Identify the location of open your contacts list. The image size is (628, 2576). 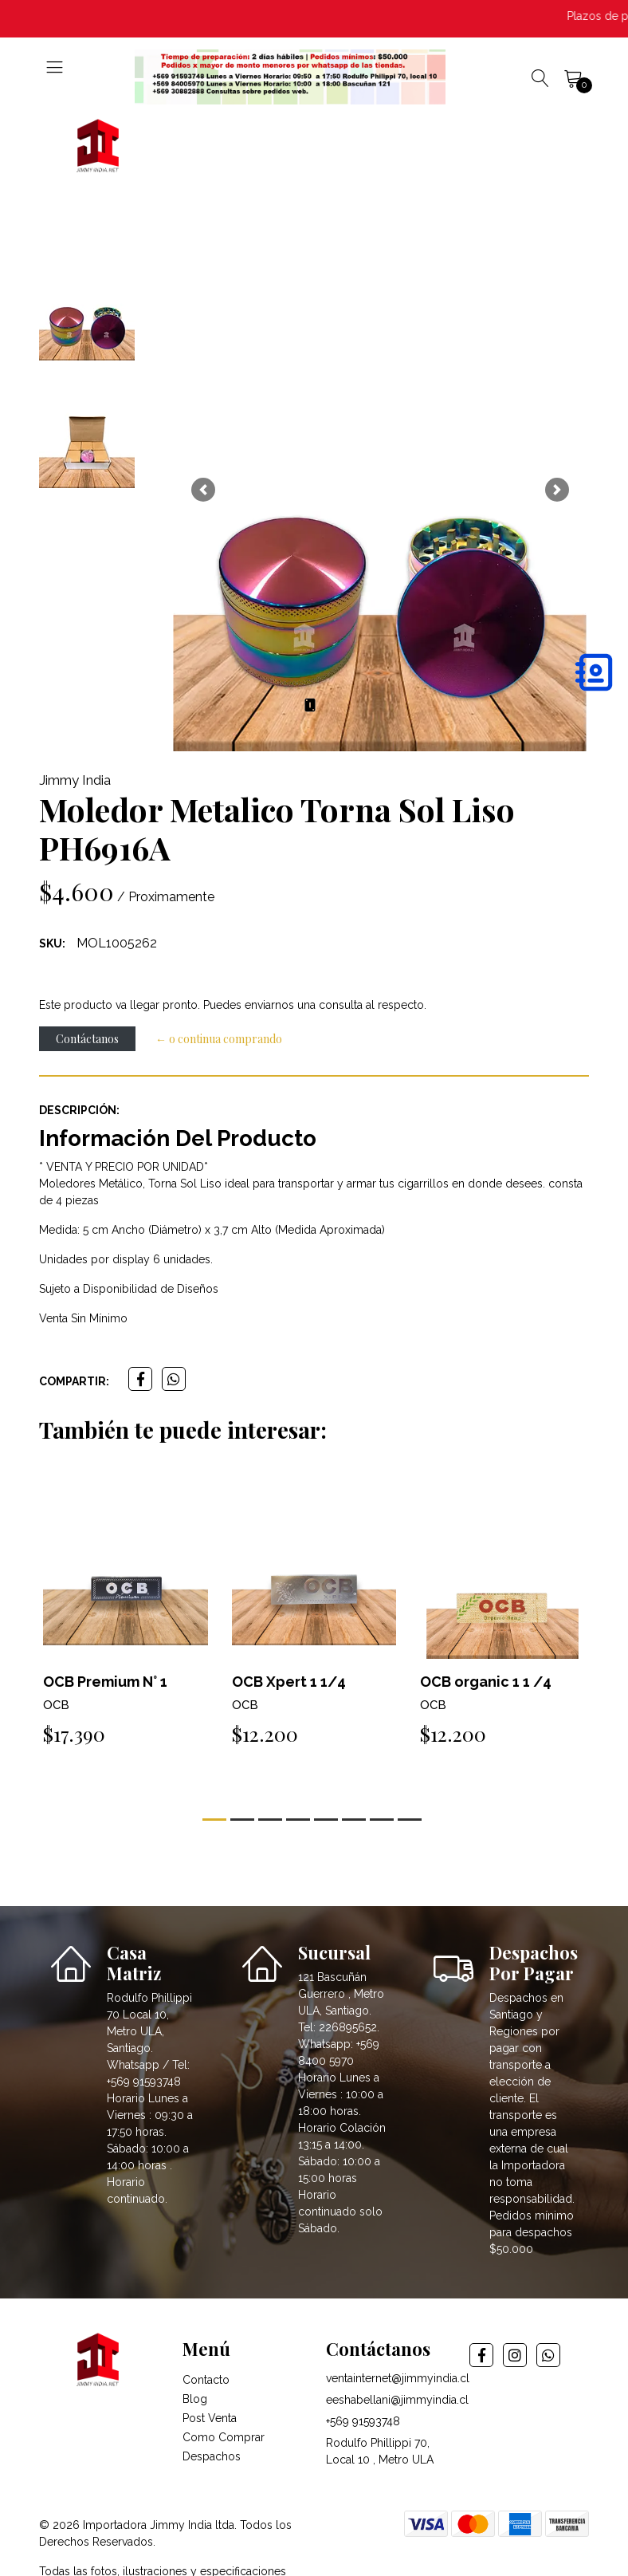
(594, 672).